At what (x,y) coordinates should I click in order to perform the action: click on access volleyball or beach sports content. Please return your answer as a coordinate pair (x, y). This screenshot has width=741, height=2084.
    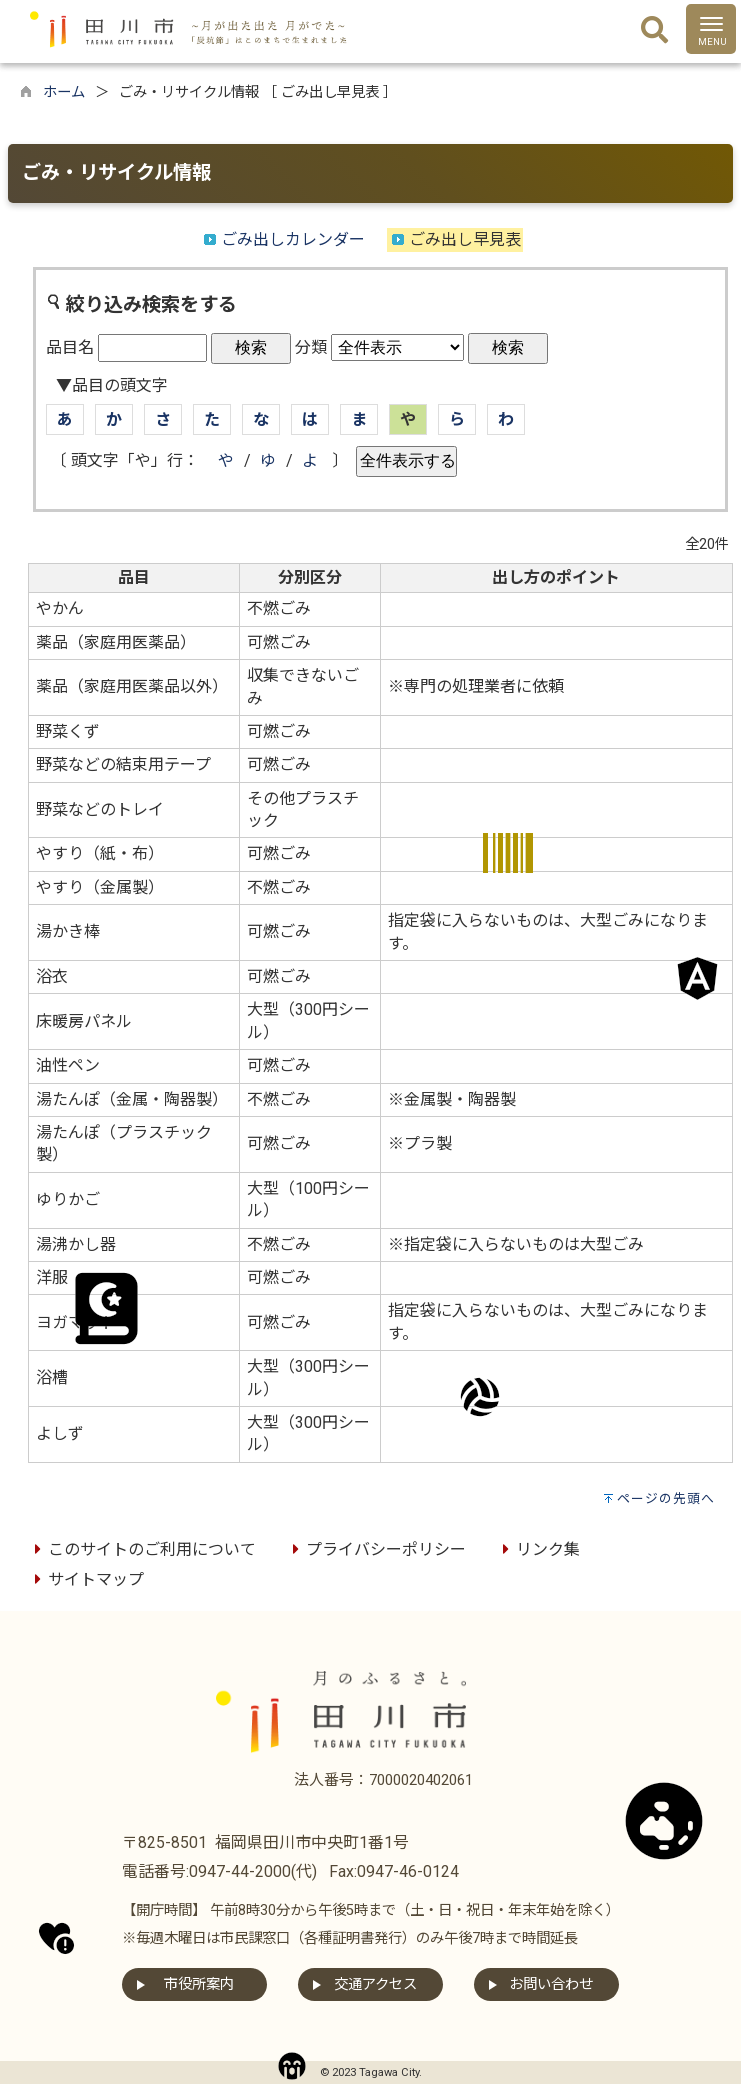
    Looking at the image, I should click on (480, 1397).